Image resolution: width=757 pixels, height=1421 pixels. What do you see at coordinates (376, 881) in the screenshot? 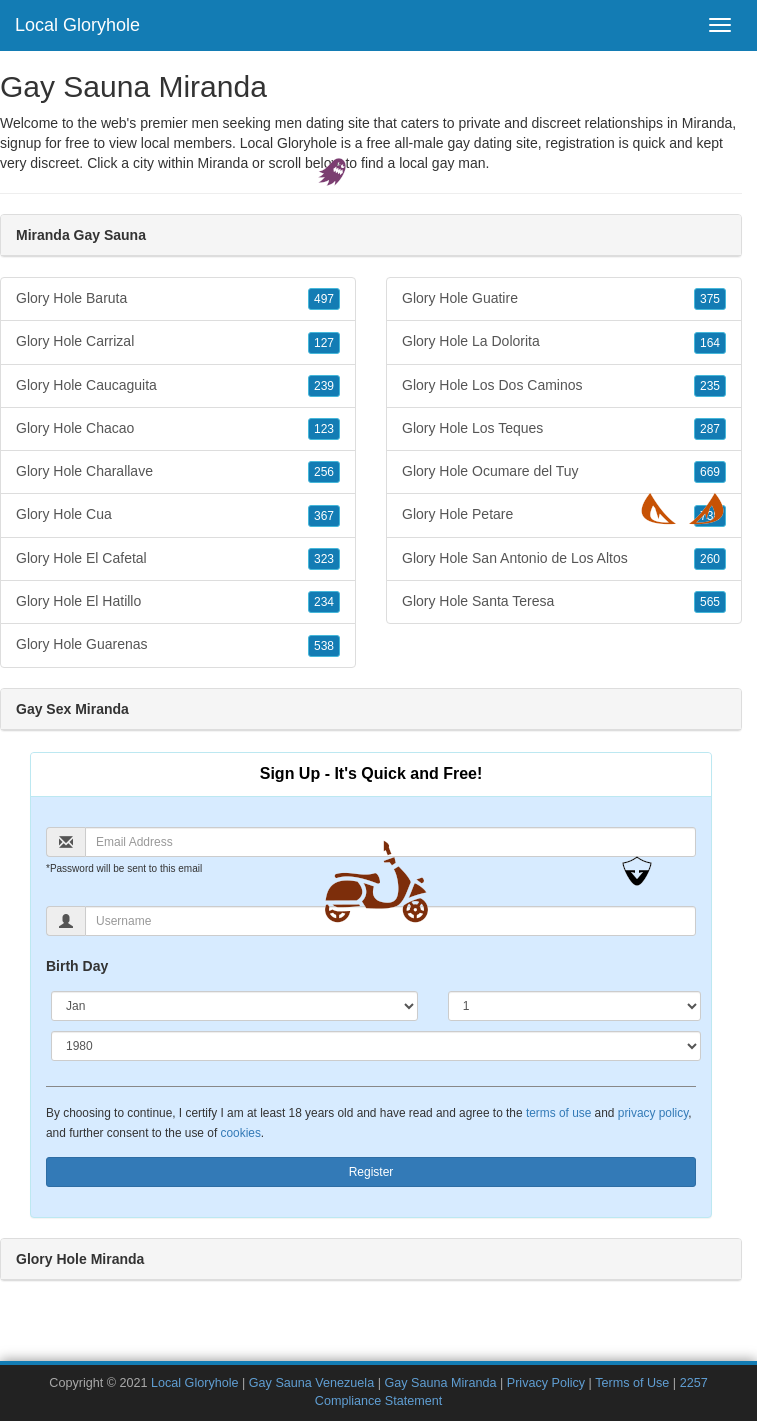
I see `select scooter as transportation mode` at bounding box center [376, 881].